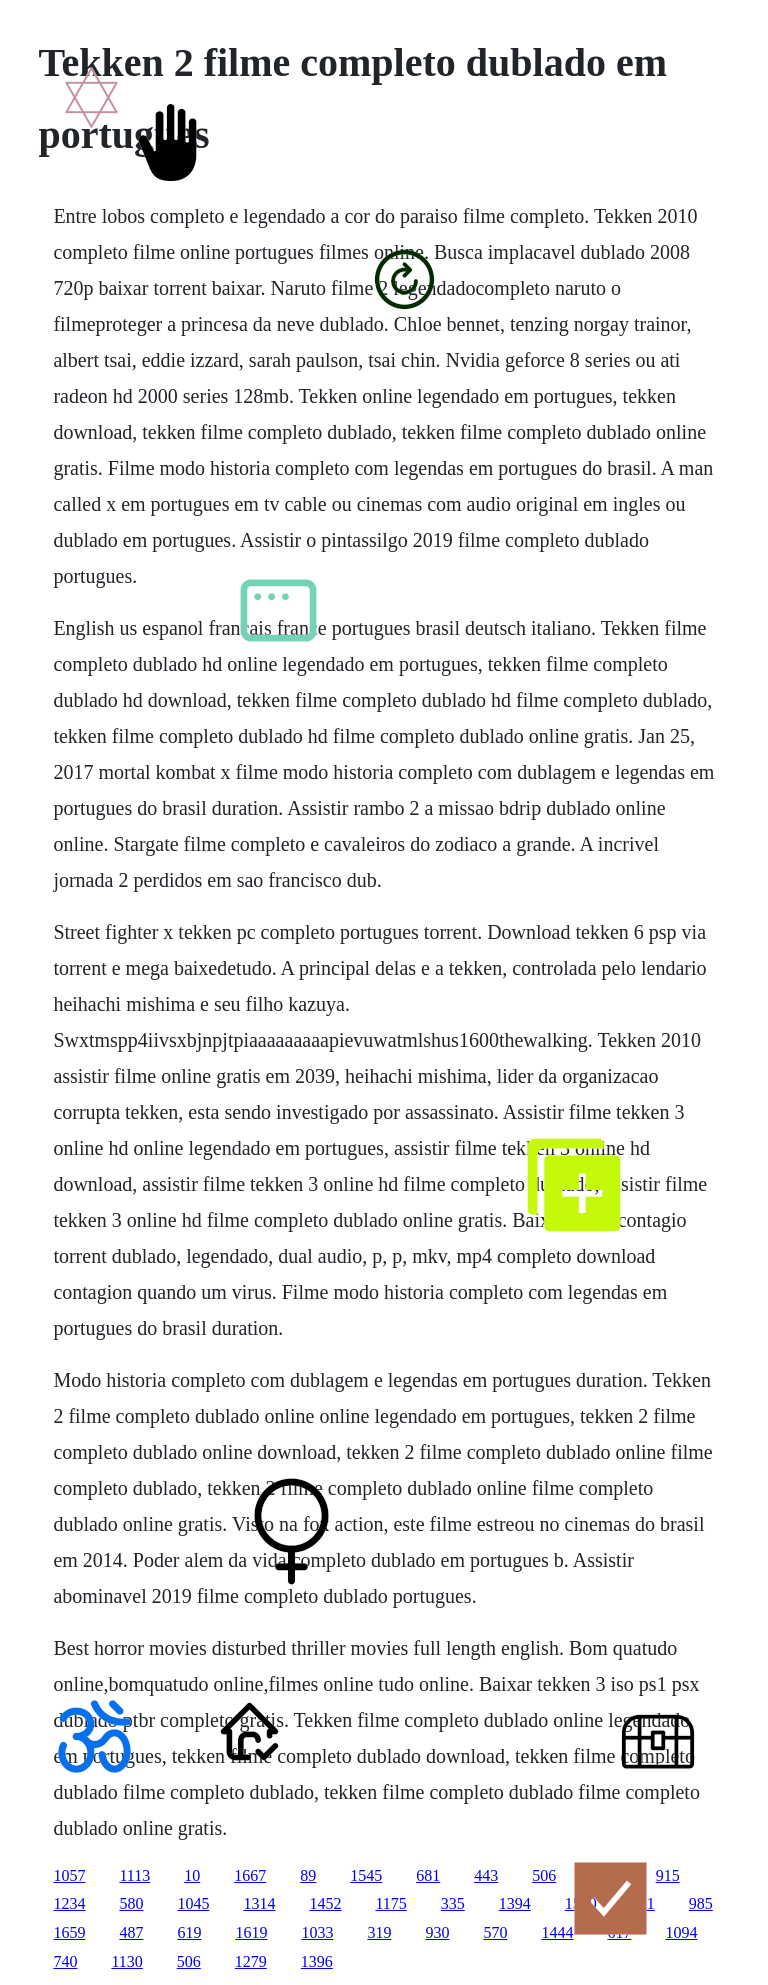 The height and width of the screenshot is (1985, 768). Describe the element at coordinates (291, 1531) in the screenshot. I see `select female gender option` at that location.